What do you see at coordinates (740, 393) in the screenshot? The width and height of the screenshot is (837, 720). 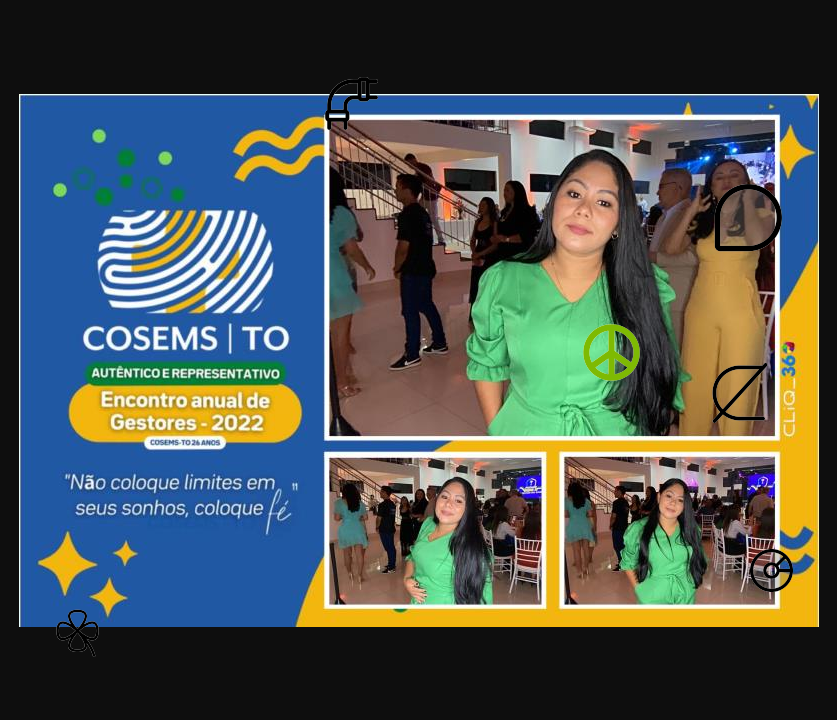 I see `indicates a set is not a subset of another in mathematical notation` at bounding box center [740, 393].